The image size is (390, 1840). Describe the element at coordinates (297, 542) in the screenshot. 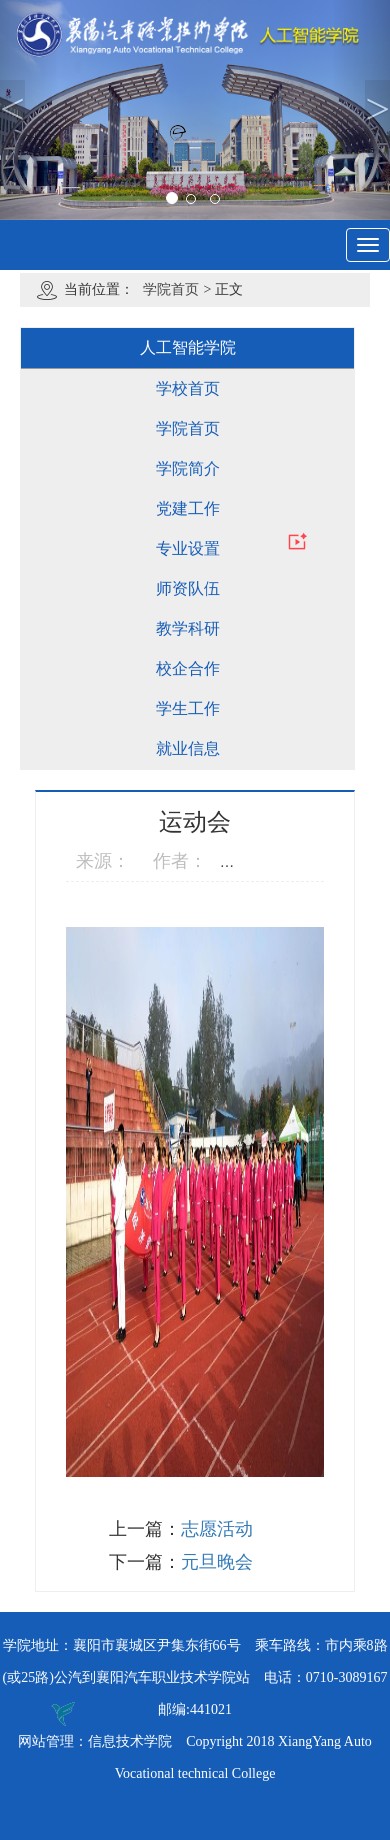

I see `access AI-powered video generation tools` at that location.